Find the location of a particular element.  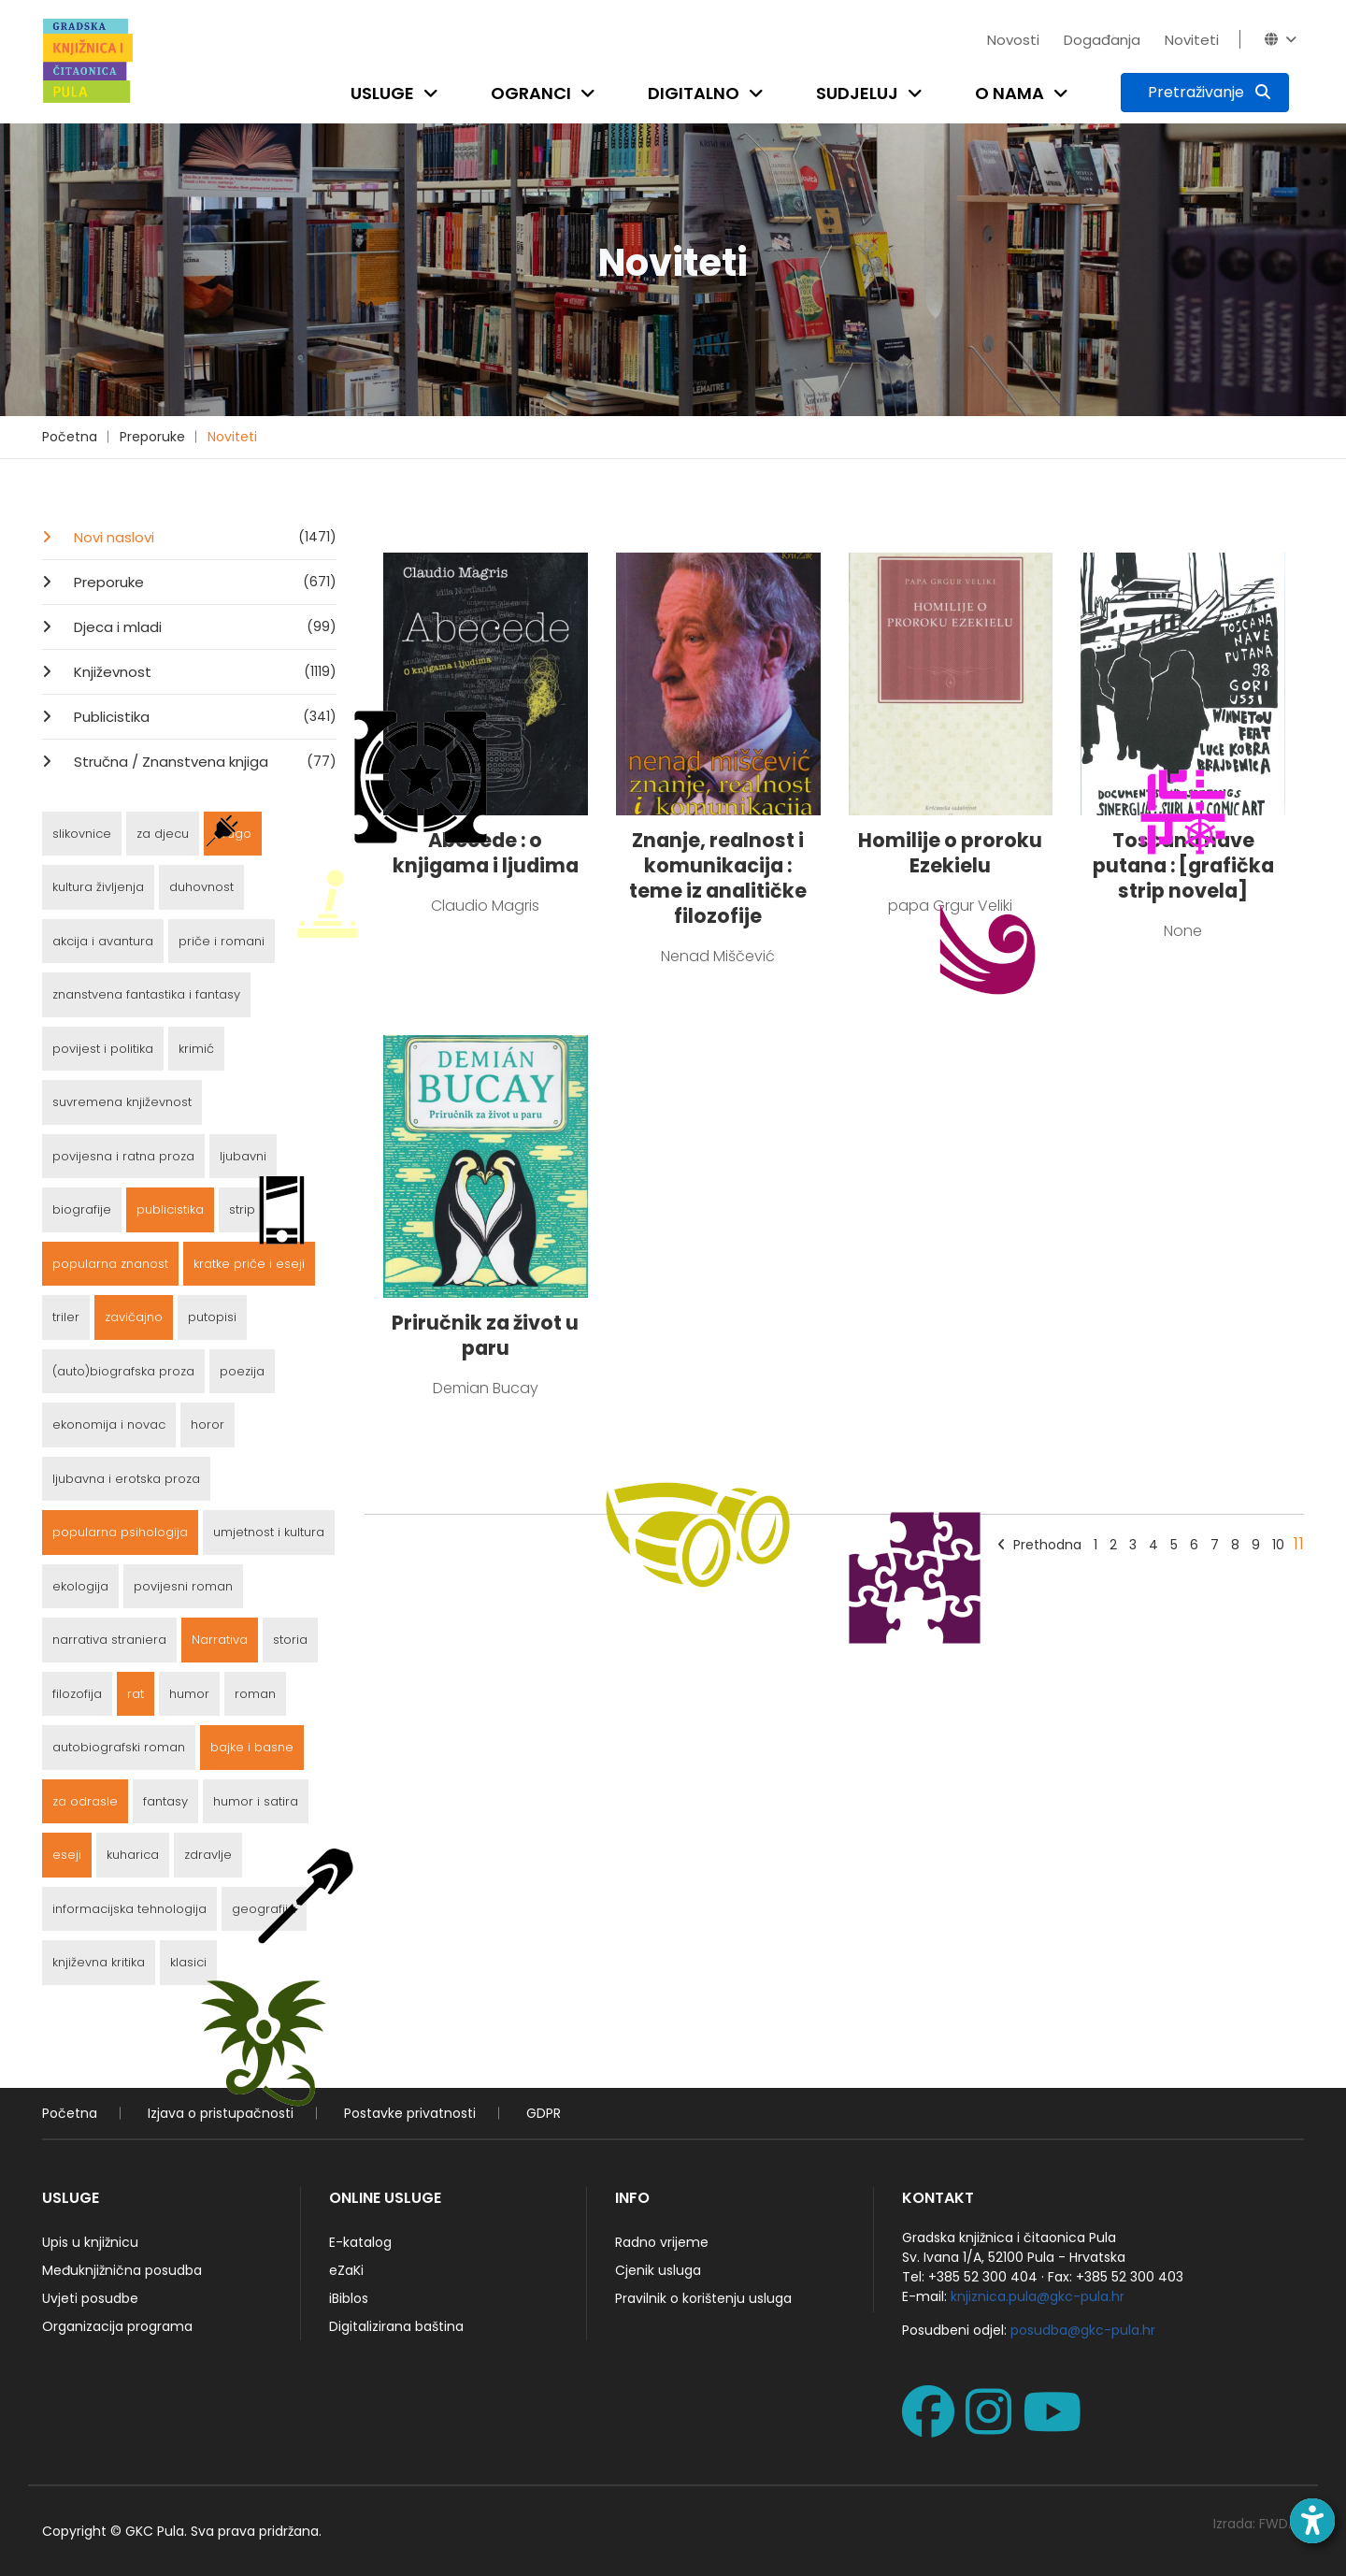

select steampunk goggles accessory for your avatar is located at coordinates (697, 1534).